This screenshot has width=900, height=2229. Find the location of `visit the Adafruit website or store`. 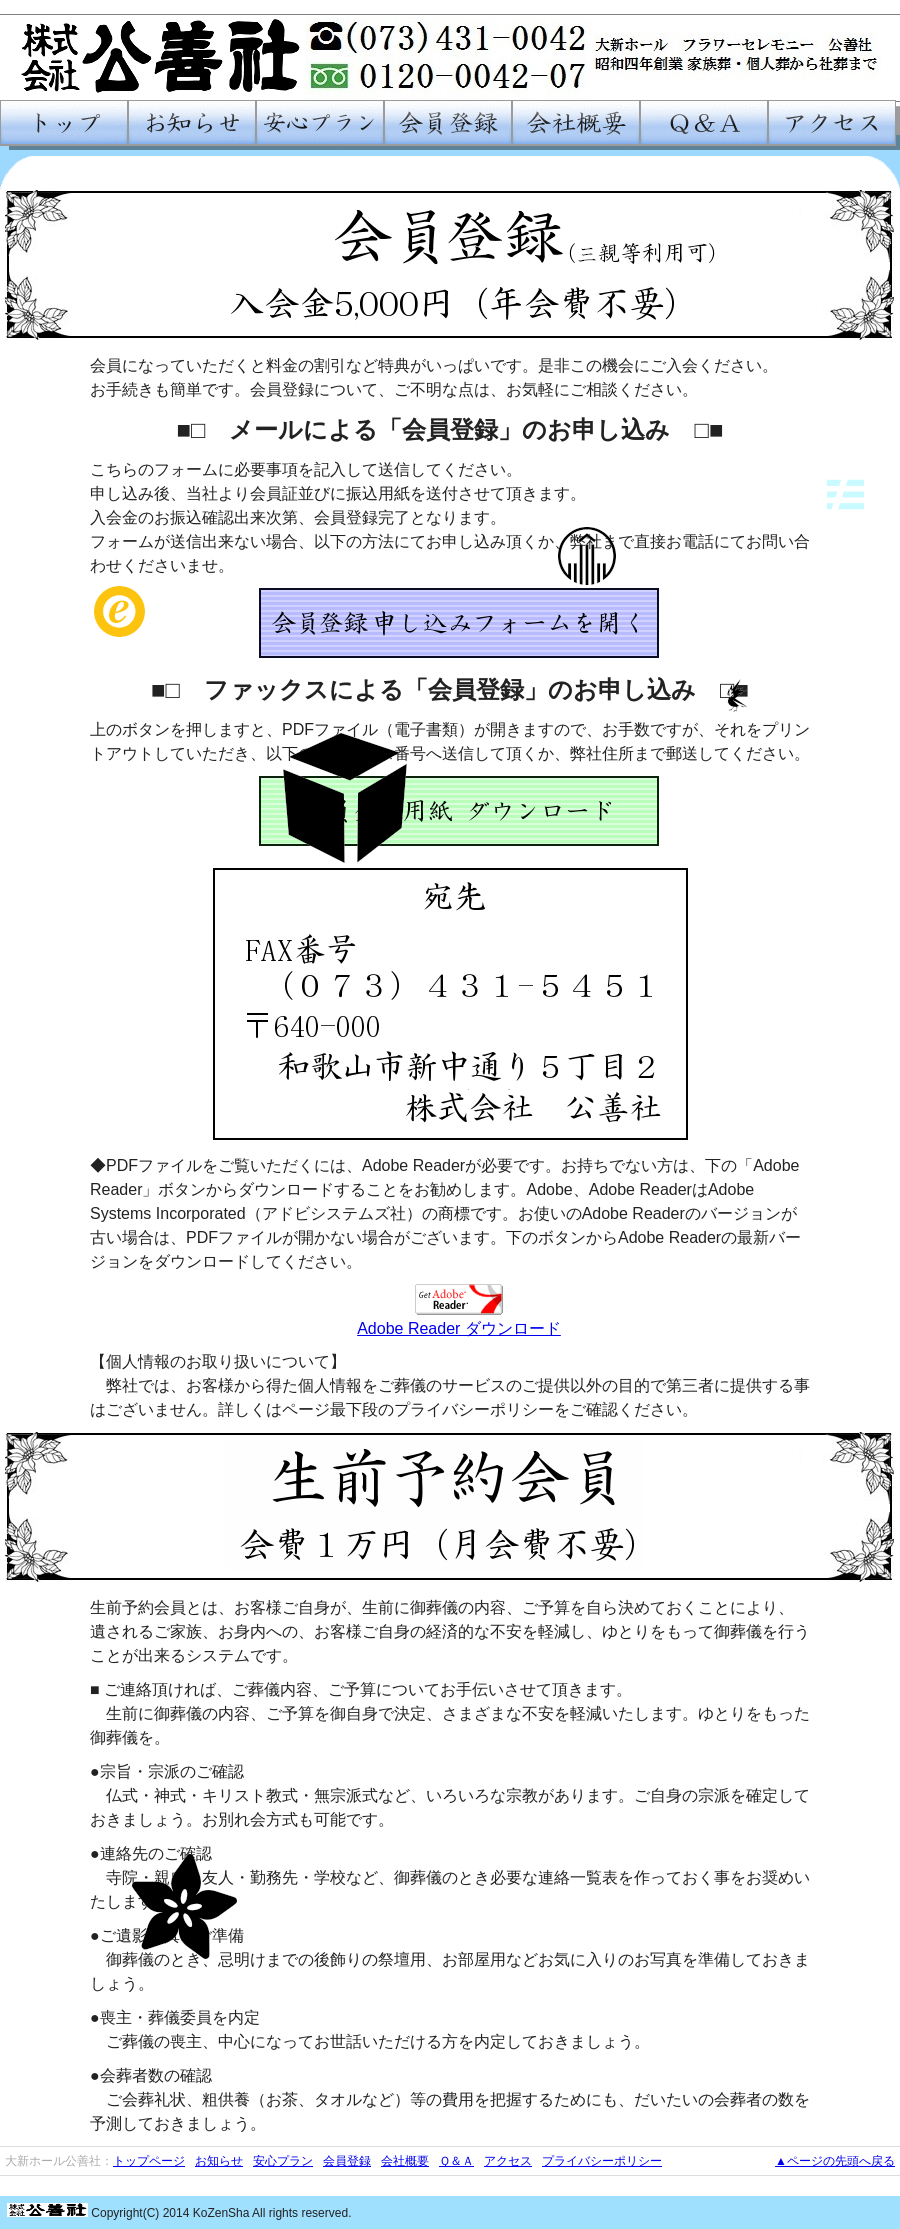

visit the Adafruit website or store is located at coordinates (184, 1906).